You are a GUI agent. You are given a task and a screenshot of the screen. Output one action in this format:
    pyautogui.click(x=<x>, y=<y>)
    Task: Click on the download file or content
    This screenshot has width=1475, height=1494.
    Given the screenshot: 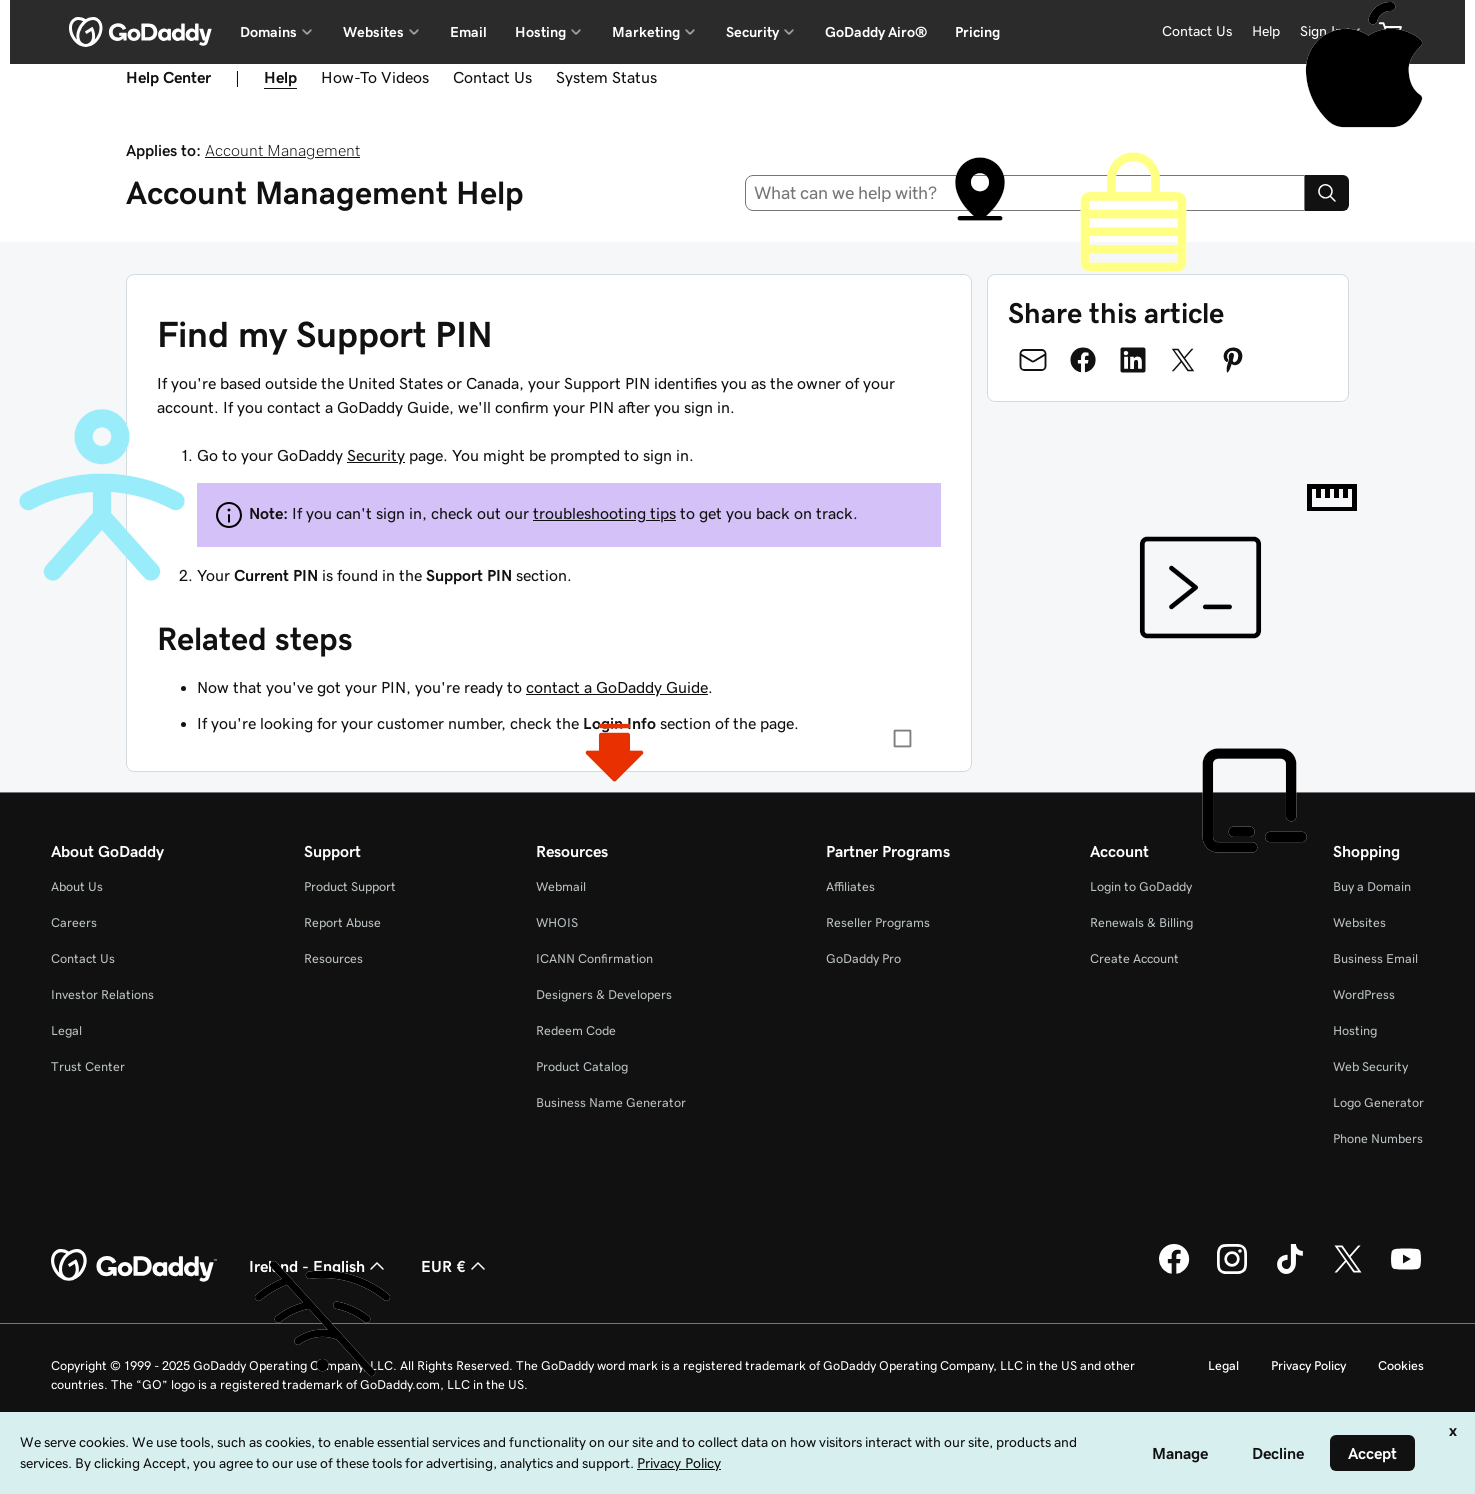 What is the action you would take?
    pyautogui.click(x=614, y=750)
    